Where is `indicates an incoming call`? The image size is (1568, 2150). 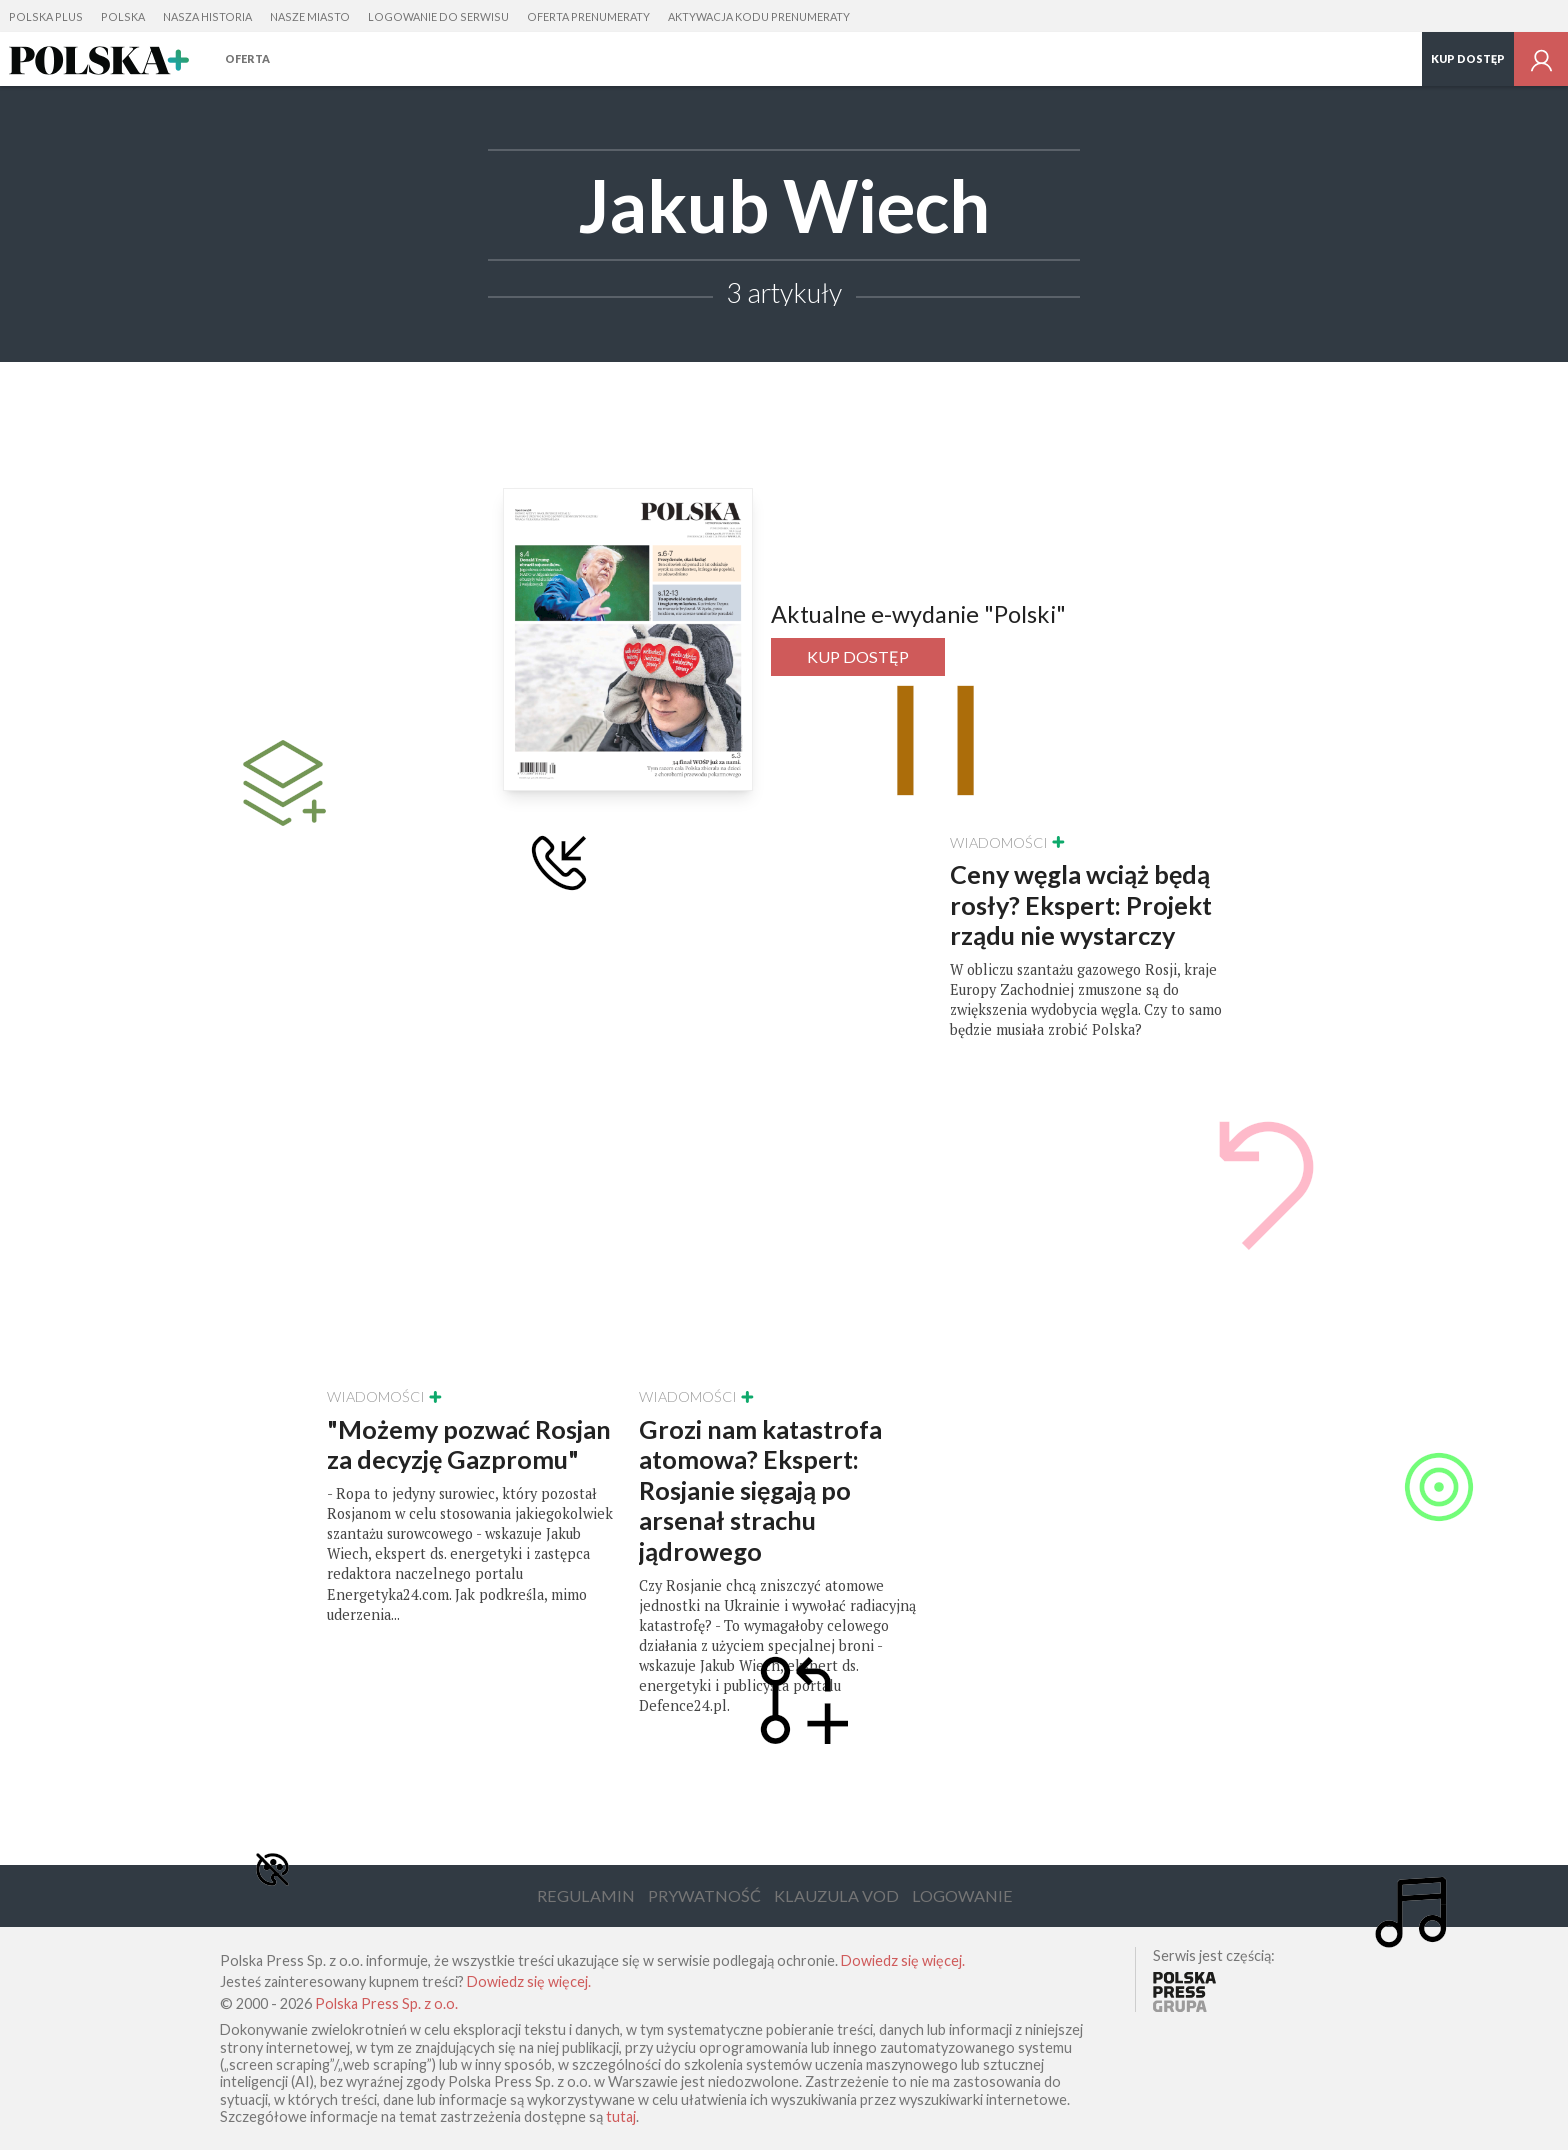 indicates an incoming call is located at coordinates (559, 863).